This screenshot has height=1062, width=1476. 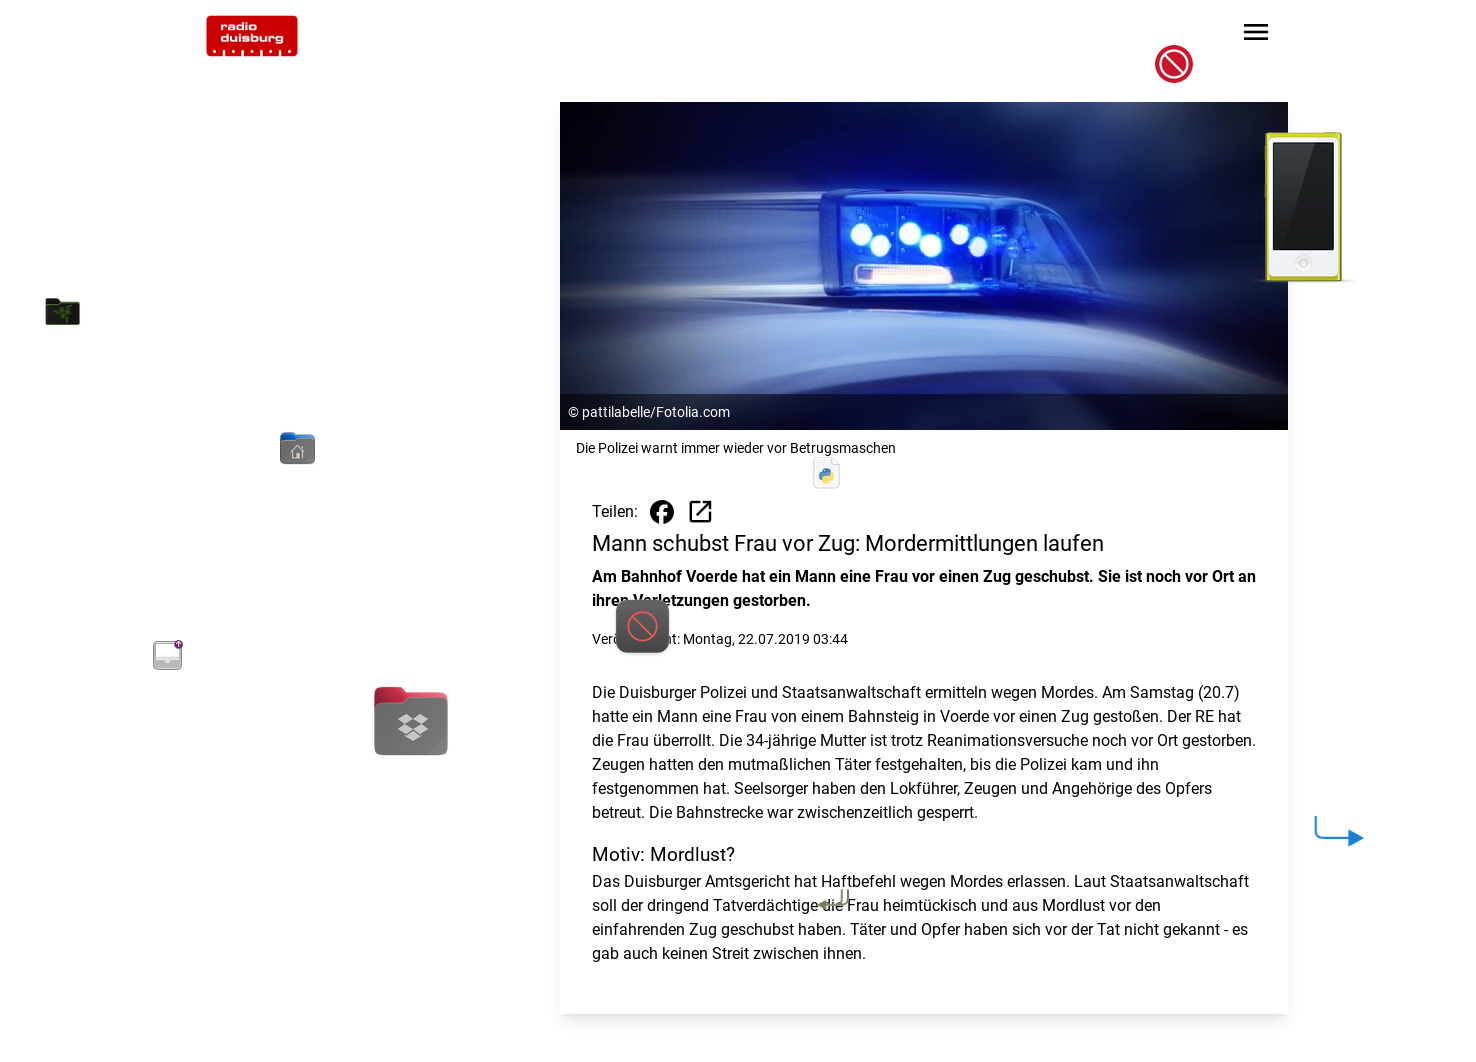 I want to click on sync mail between inbox and outbox, so click(x=167, y=655).